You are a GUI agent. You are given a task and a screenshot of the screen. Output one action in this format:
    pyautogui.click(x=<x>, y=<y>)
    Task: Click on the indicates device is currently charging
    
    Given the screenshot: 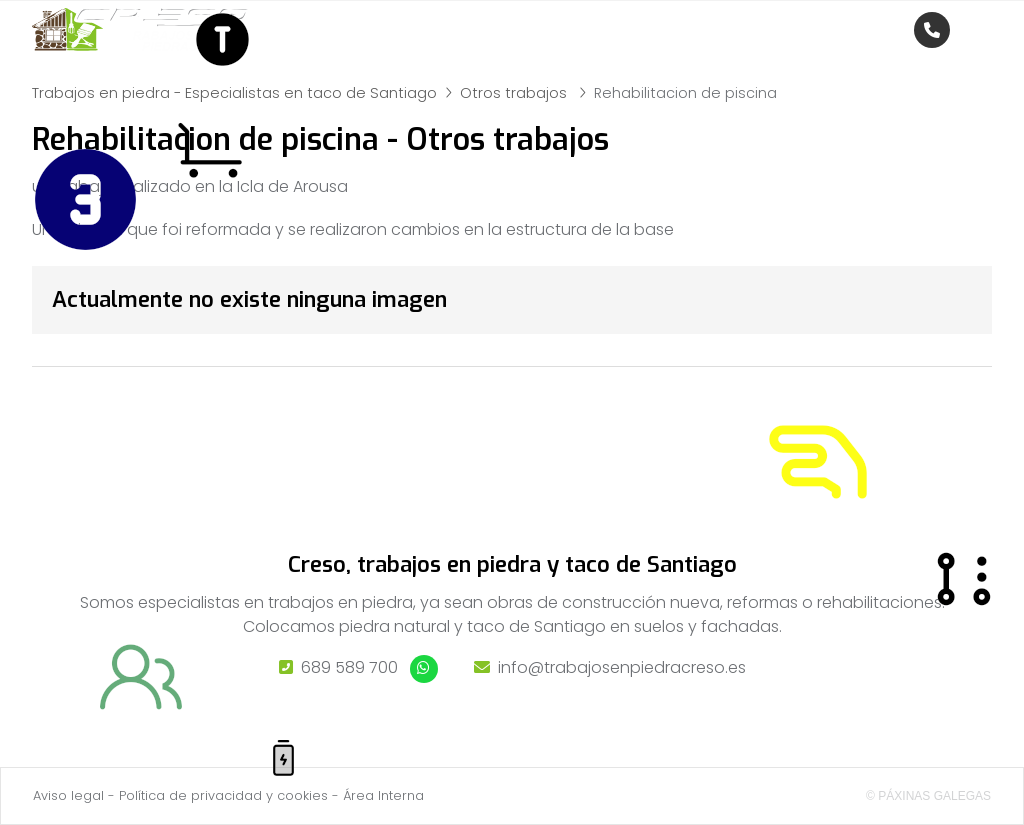 What is the action you would take?
    pyautogui.click(x=283, y=758)
    